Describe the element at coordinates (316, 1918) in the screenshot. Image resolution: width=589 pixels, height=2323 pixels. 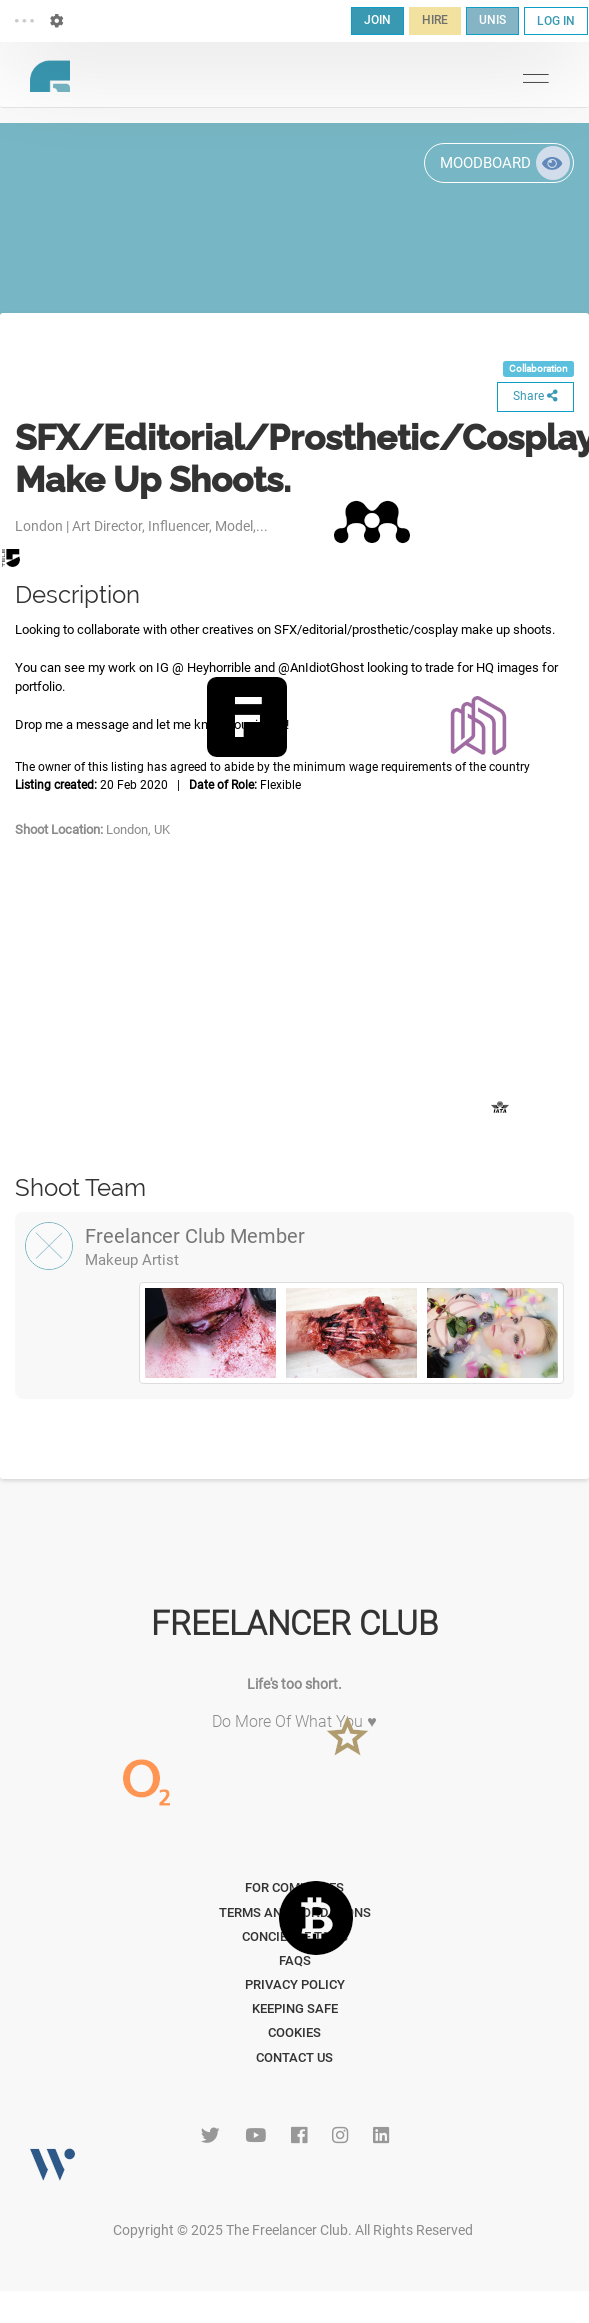
I see `bitcoin sv cryptocurrency logo` at that location.